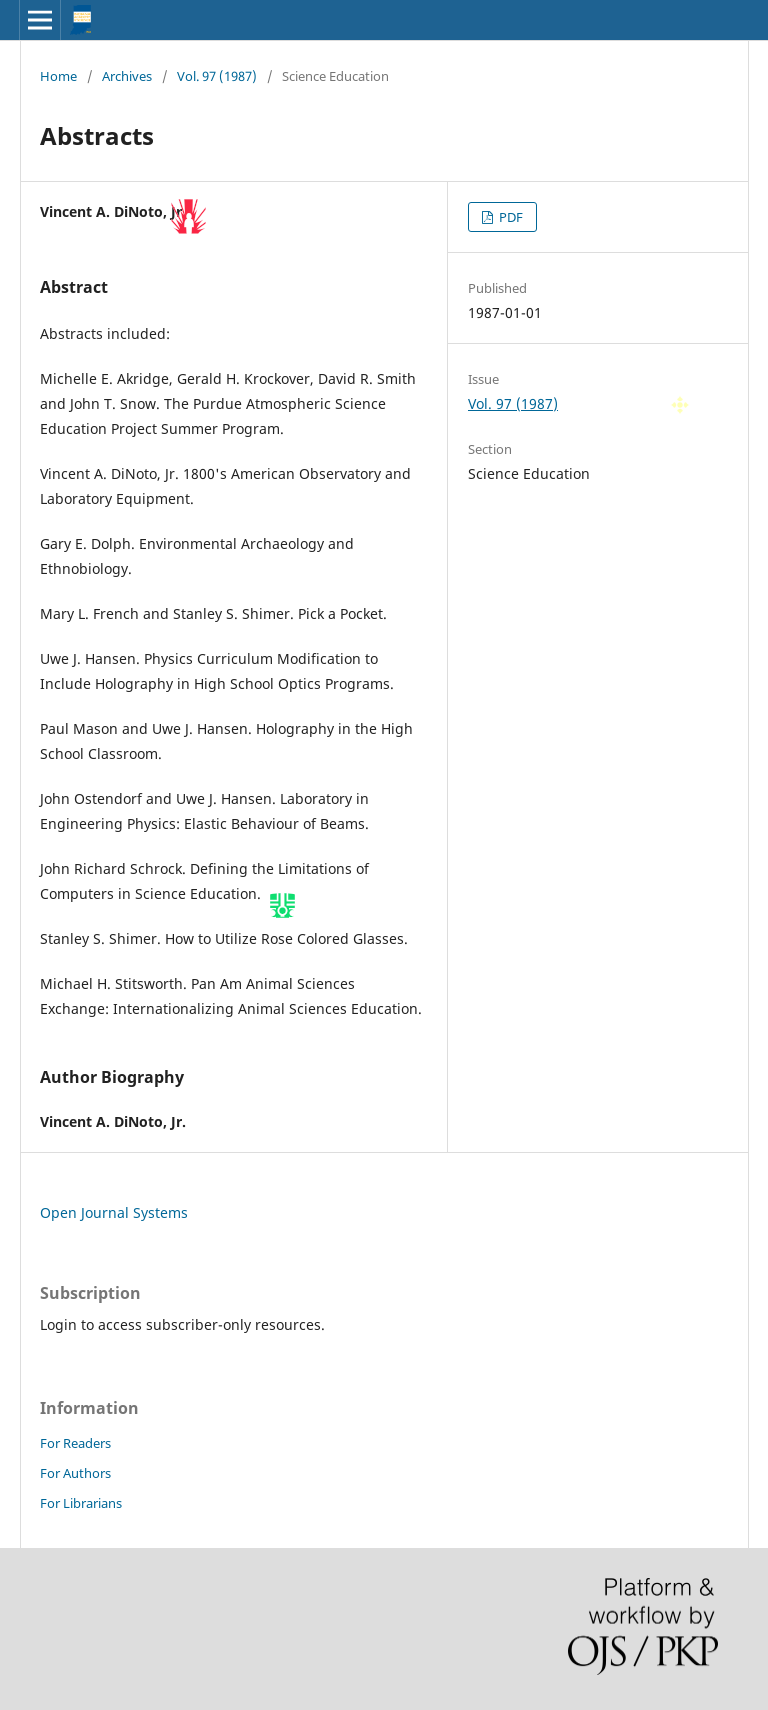 This screenshot has width=768, height=1710. Describe the element at coordinates (282, 905) in the screenshot. I see `engine or motor settings` at that location.